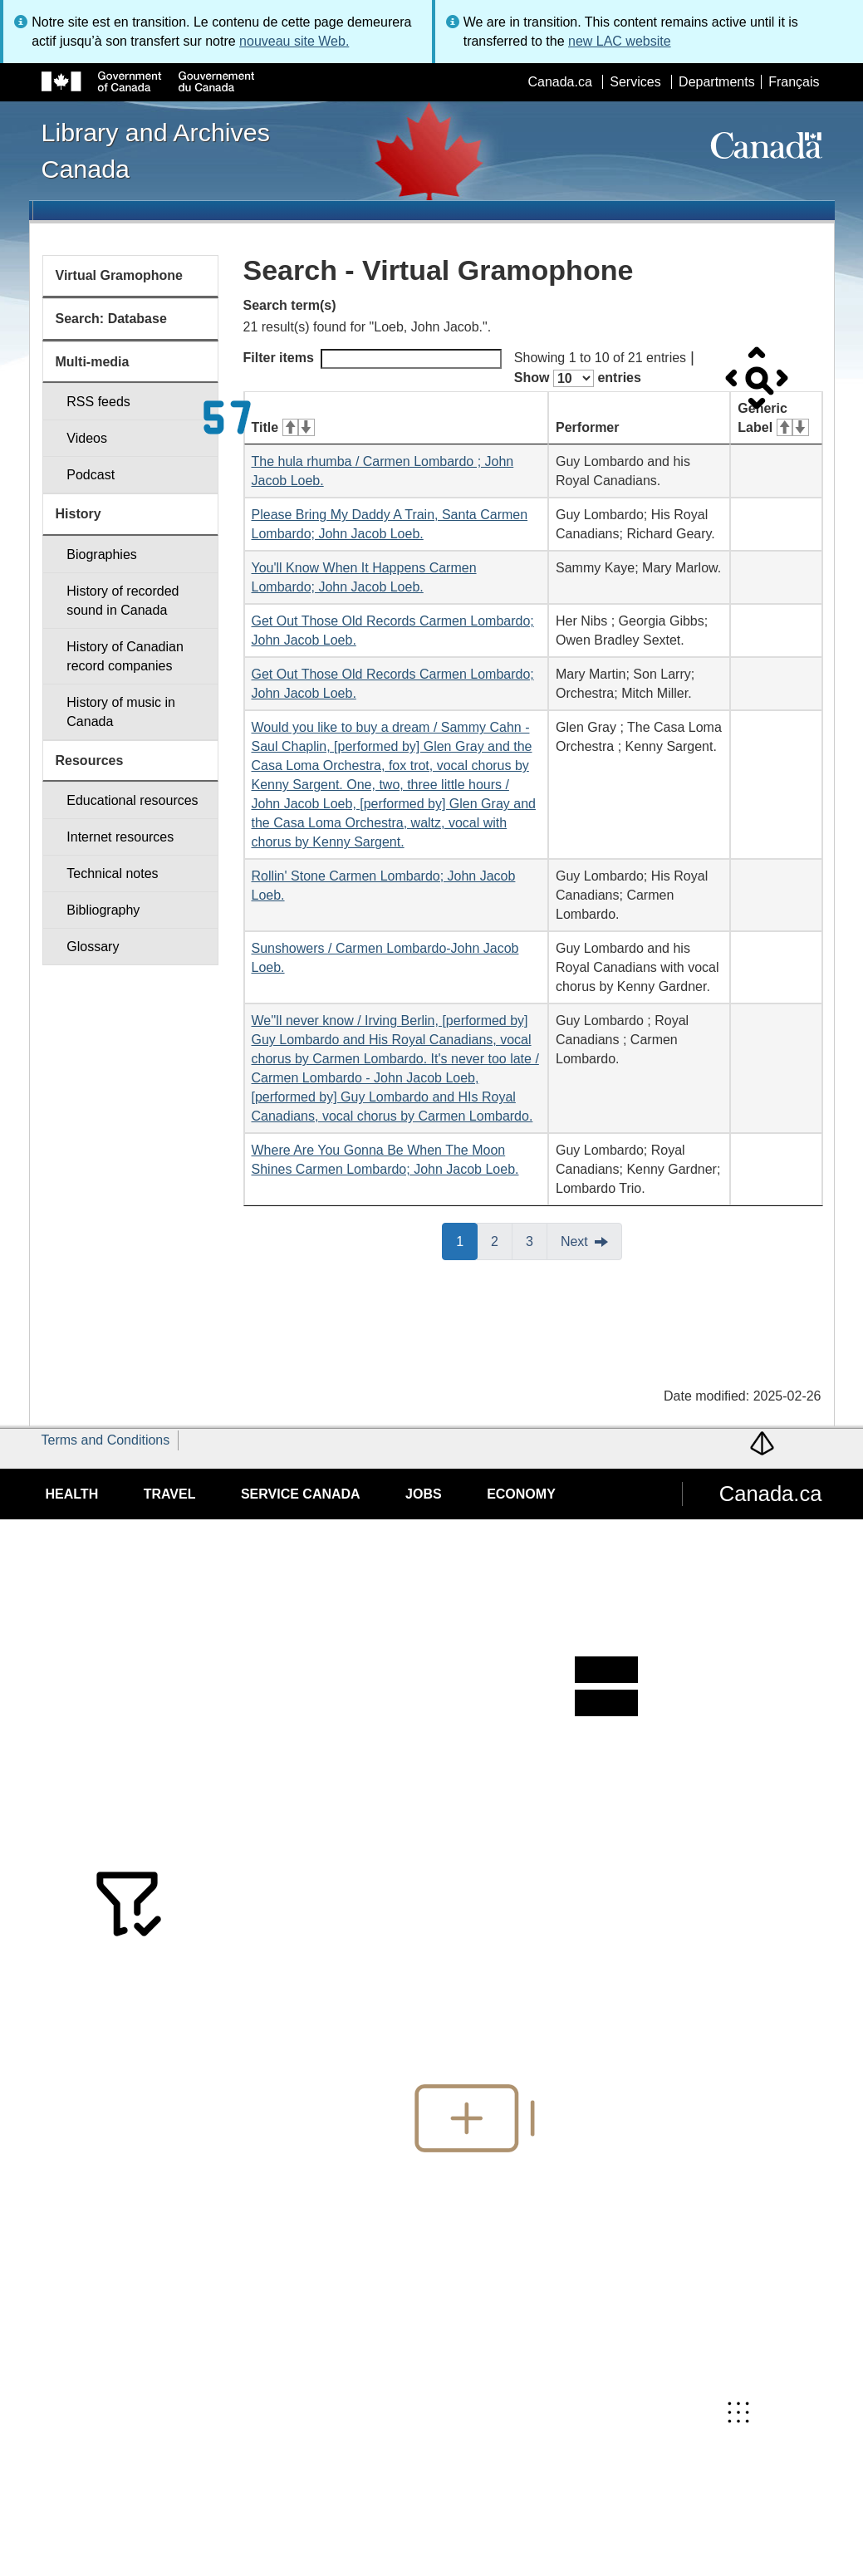 This screenshot has width=863, height=2576. Describe the element at coordinates (757, 378) in the screenshot. I see `pan and zoom controls for map or image viewer` at that location.